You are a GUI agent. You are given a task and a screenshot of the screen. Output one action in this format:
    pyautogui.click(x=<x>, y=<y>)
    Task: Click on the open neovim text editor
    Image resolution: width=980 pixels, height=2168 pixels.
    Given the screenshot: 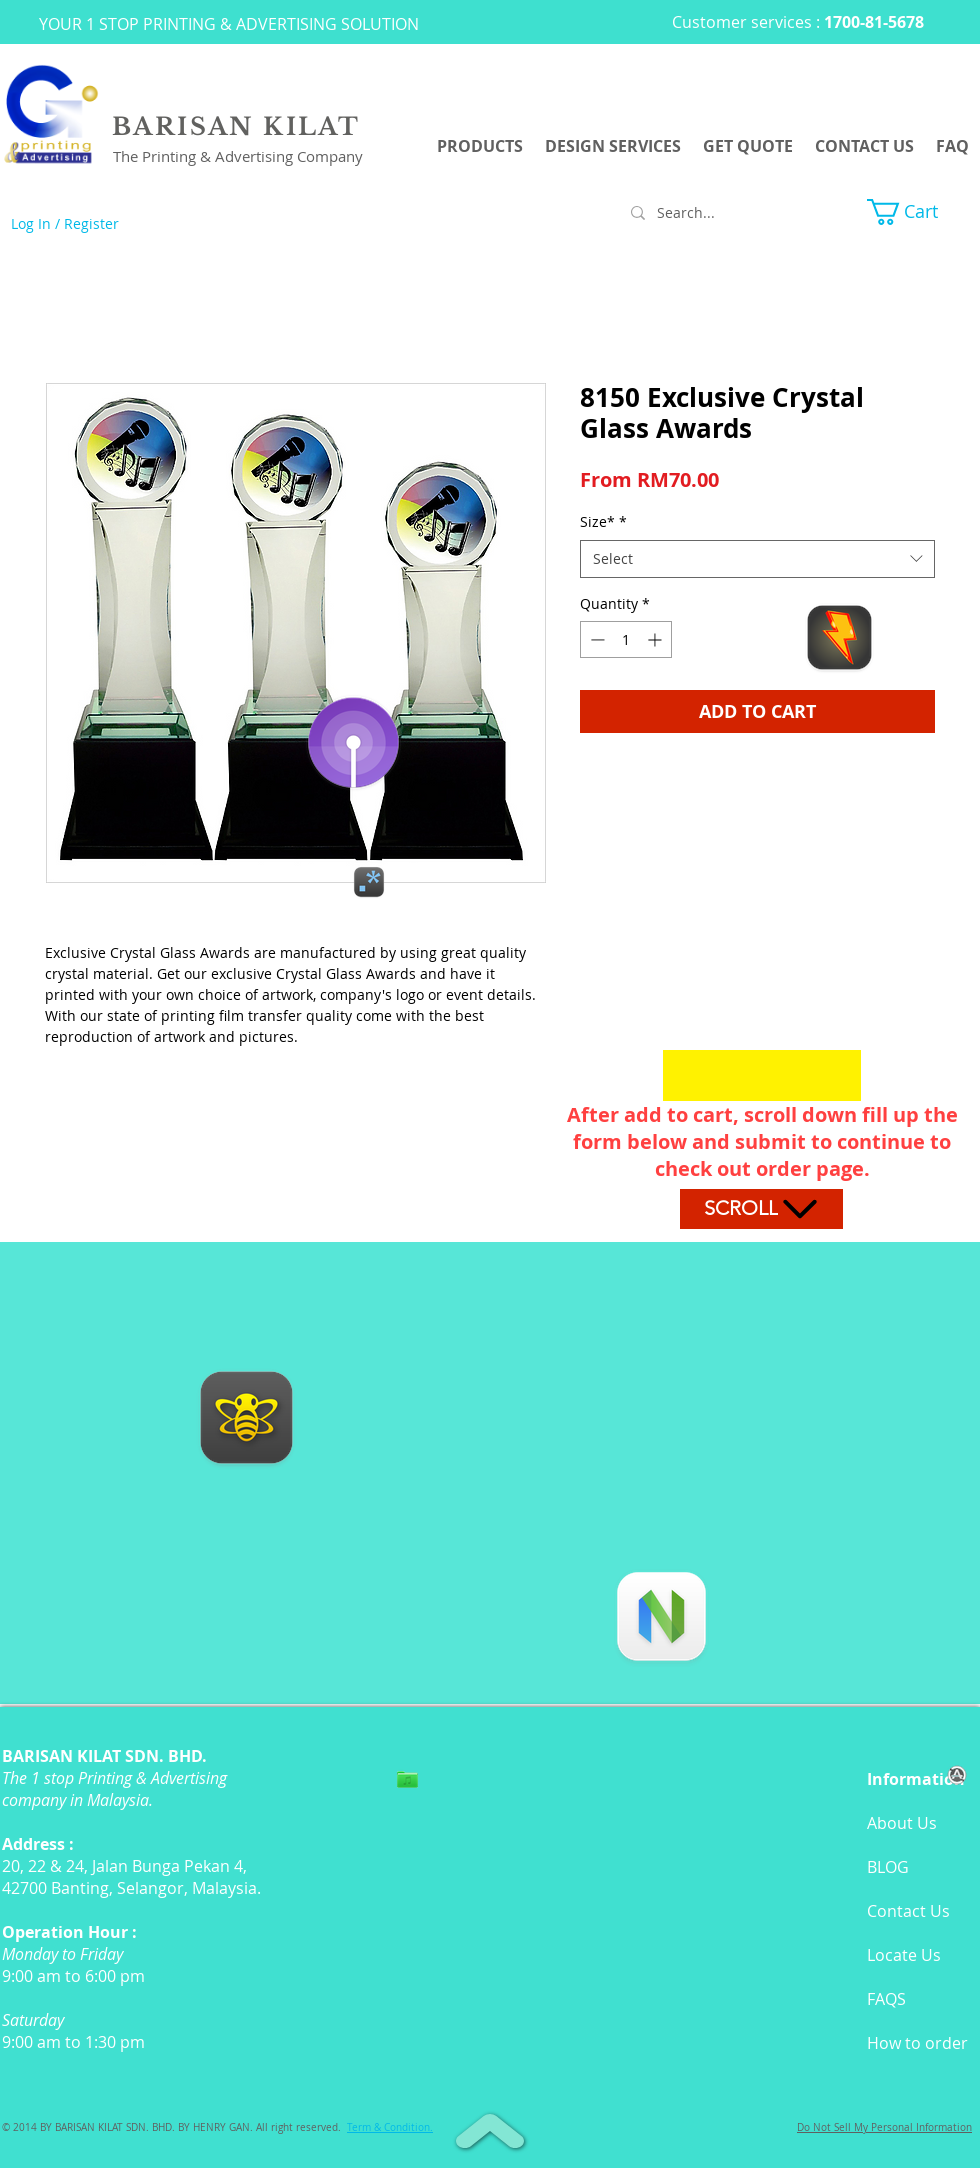 What is the action you would take?
    pyautogui.click(x=661, y=1616)
    